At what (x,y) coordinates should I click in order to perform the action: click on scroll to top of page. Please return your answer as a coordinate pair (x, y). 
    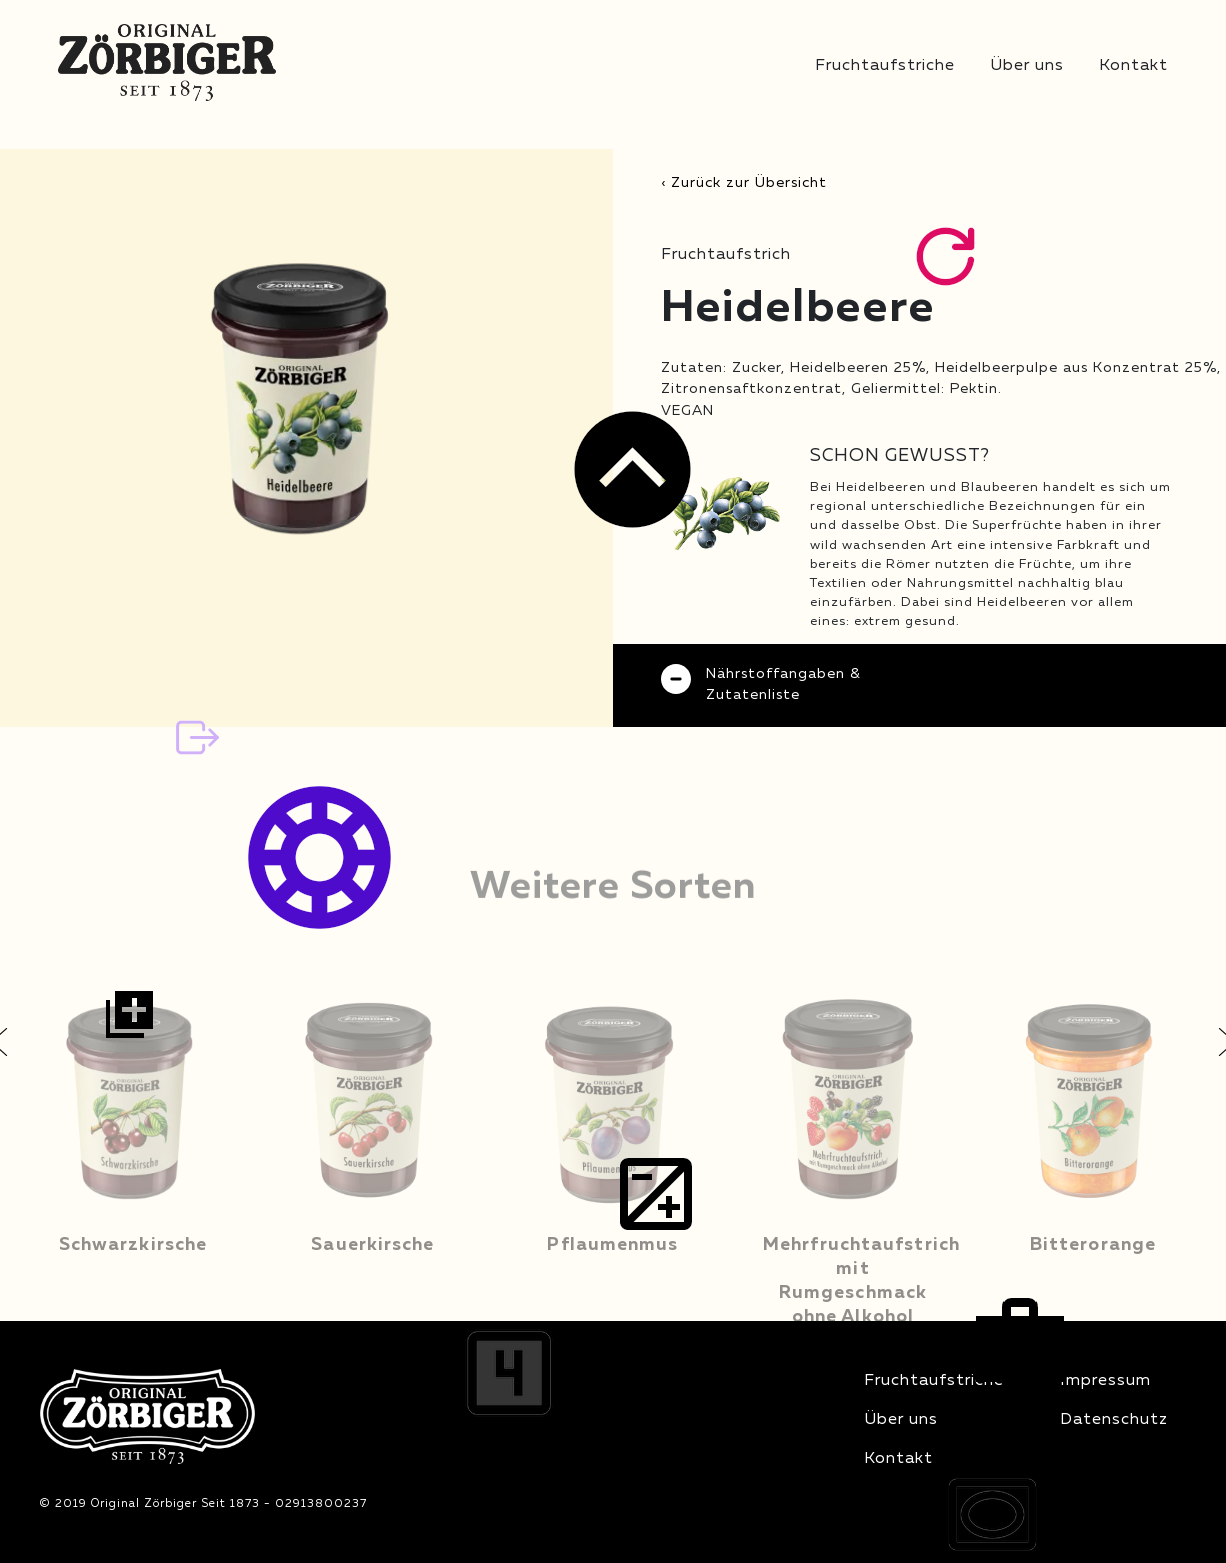
    Looking at the image, I should click on (632, 469).